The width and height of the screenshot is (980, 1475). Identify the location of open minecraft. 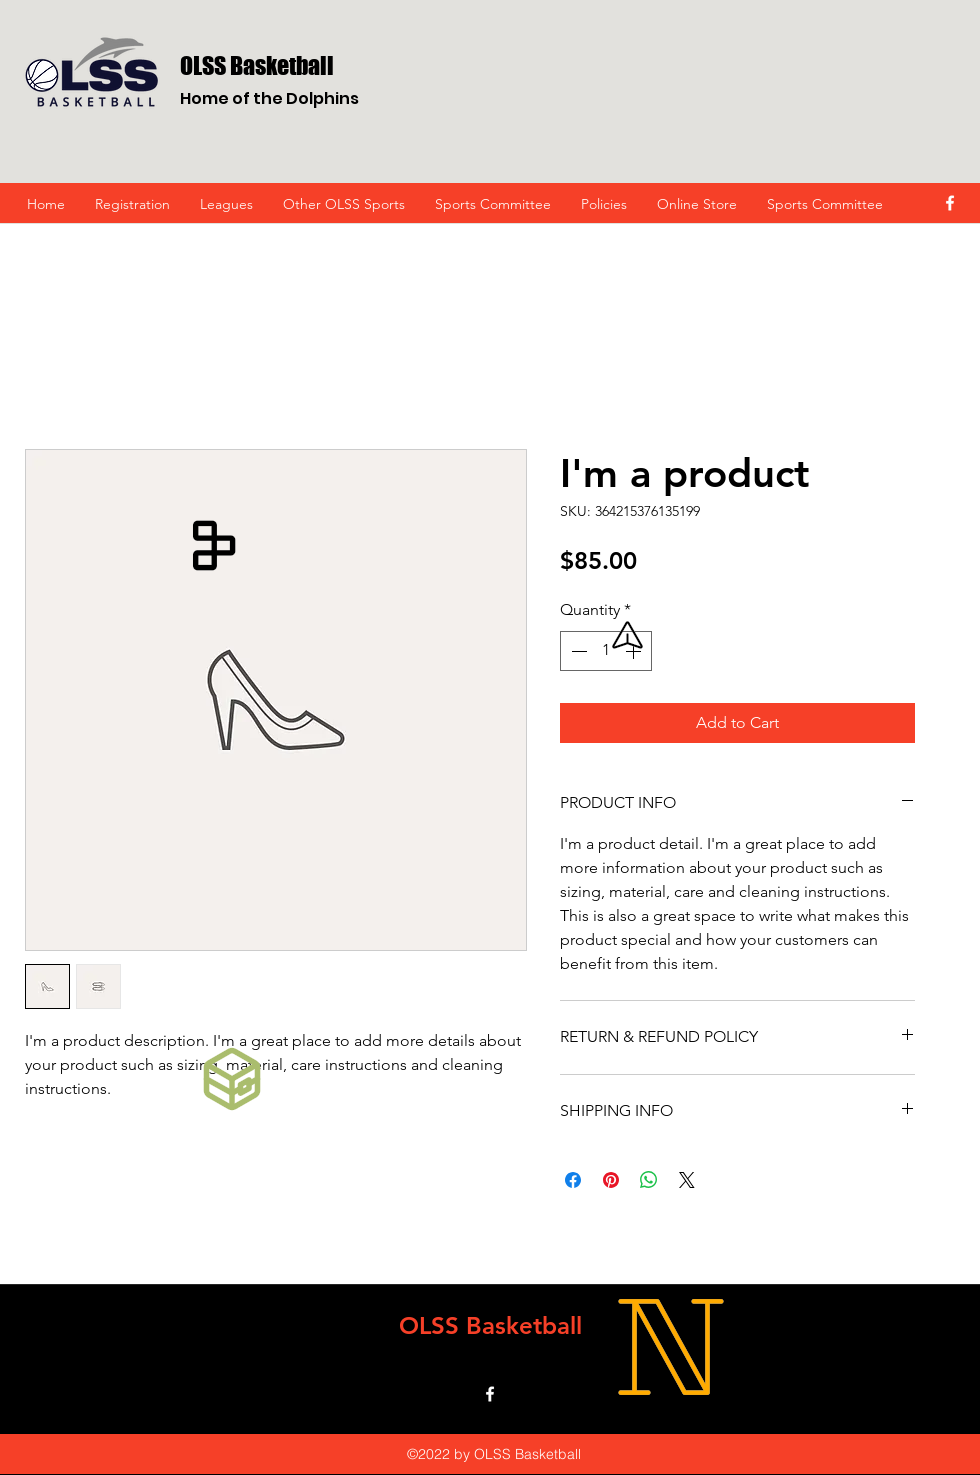
(232, 1079).